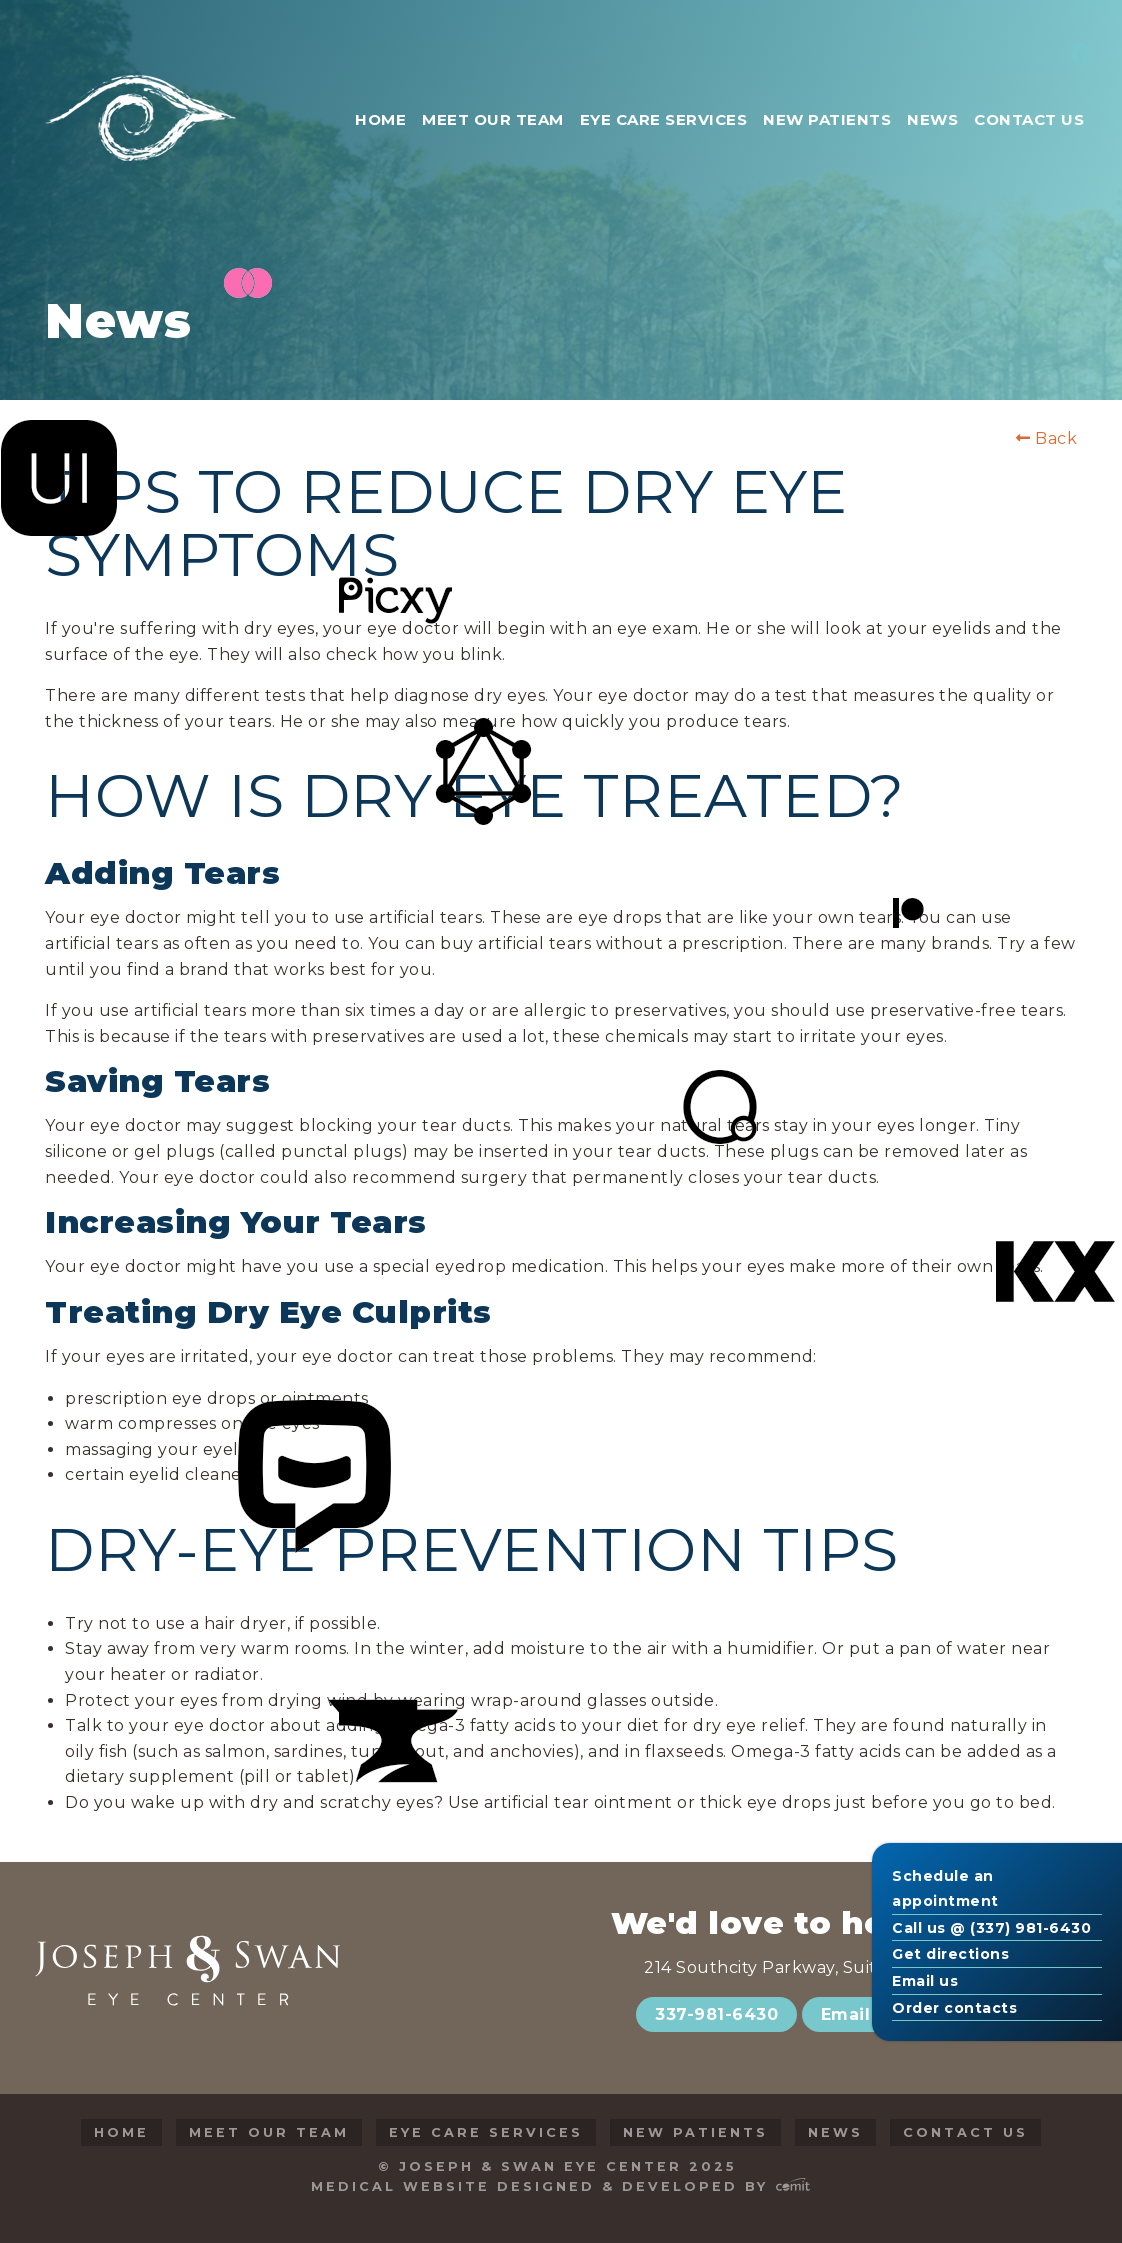  I want to click on pay with mastercard, so click(248, 283).